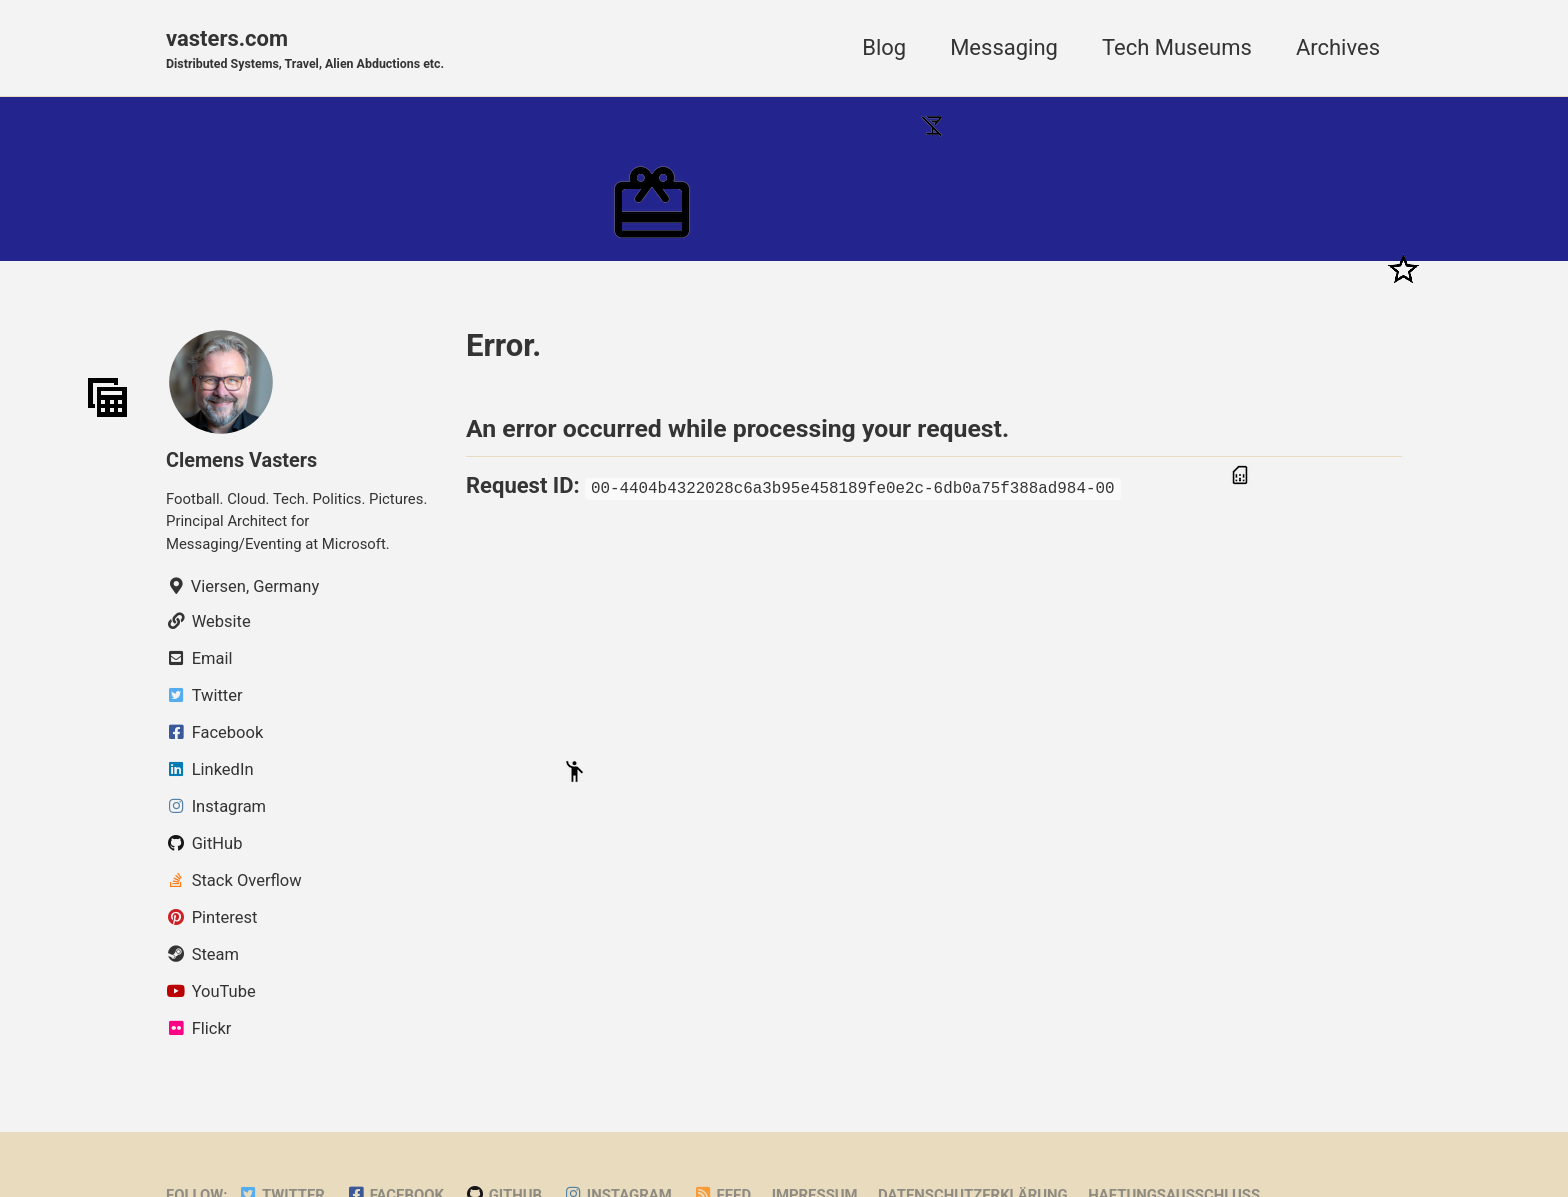 The image size is (1568, 1197). Describe the element at coordinates (107, 397) in the screenshot. I see `switch to table or grid view` at that location.